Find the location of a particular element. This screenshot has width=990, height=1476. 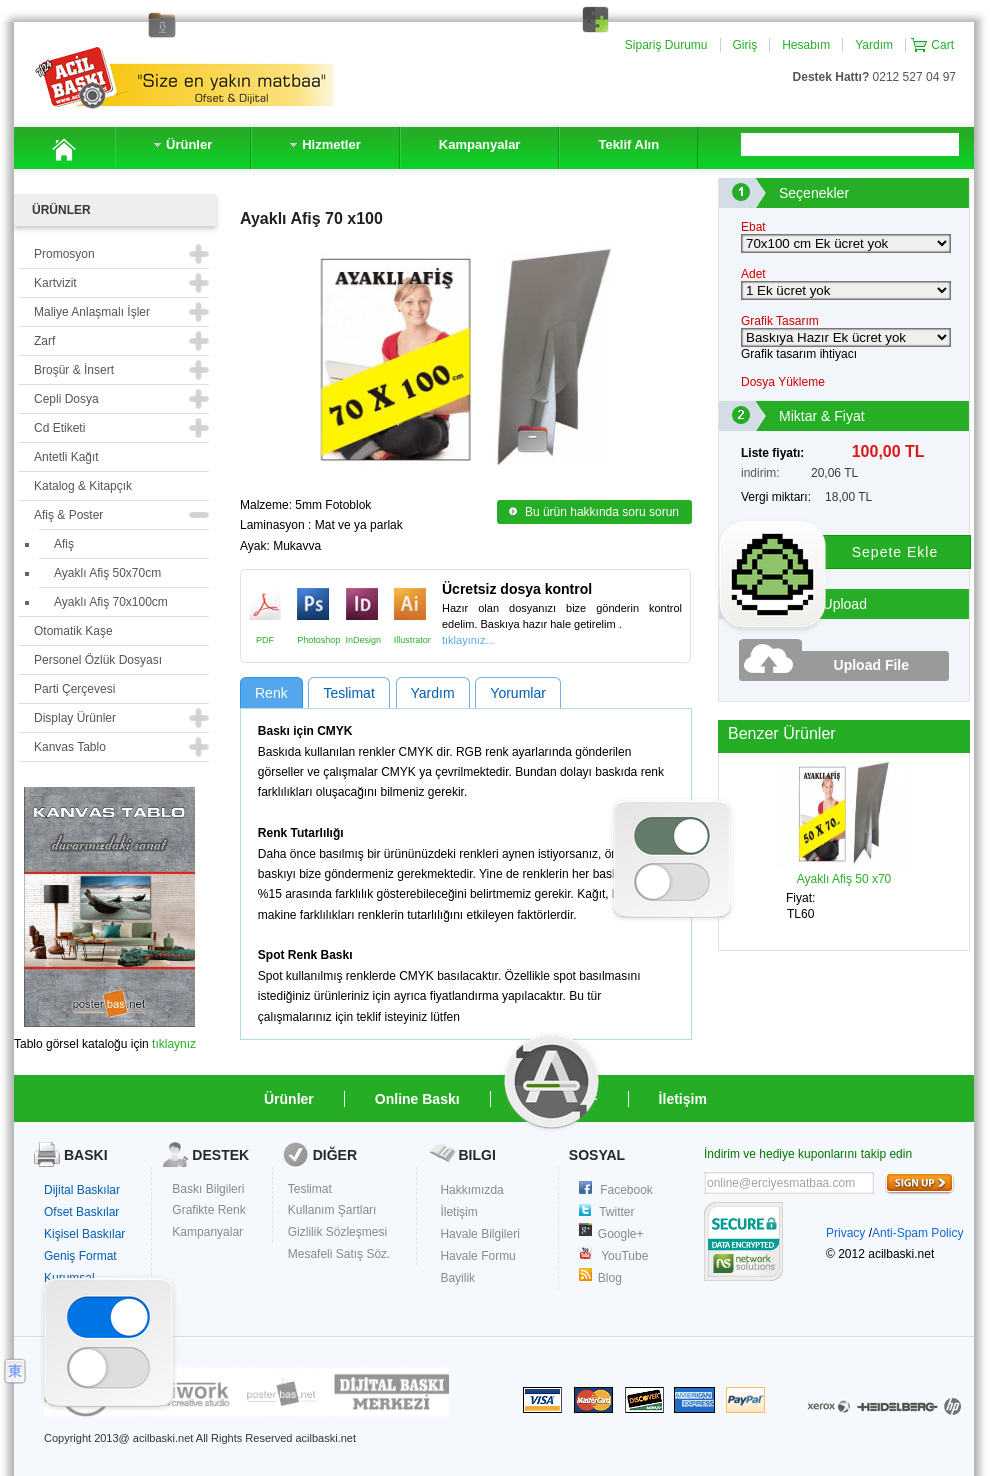

launch gnome mahjongg tile matching game is located at coordinates (15, 1371).